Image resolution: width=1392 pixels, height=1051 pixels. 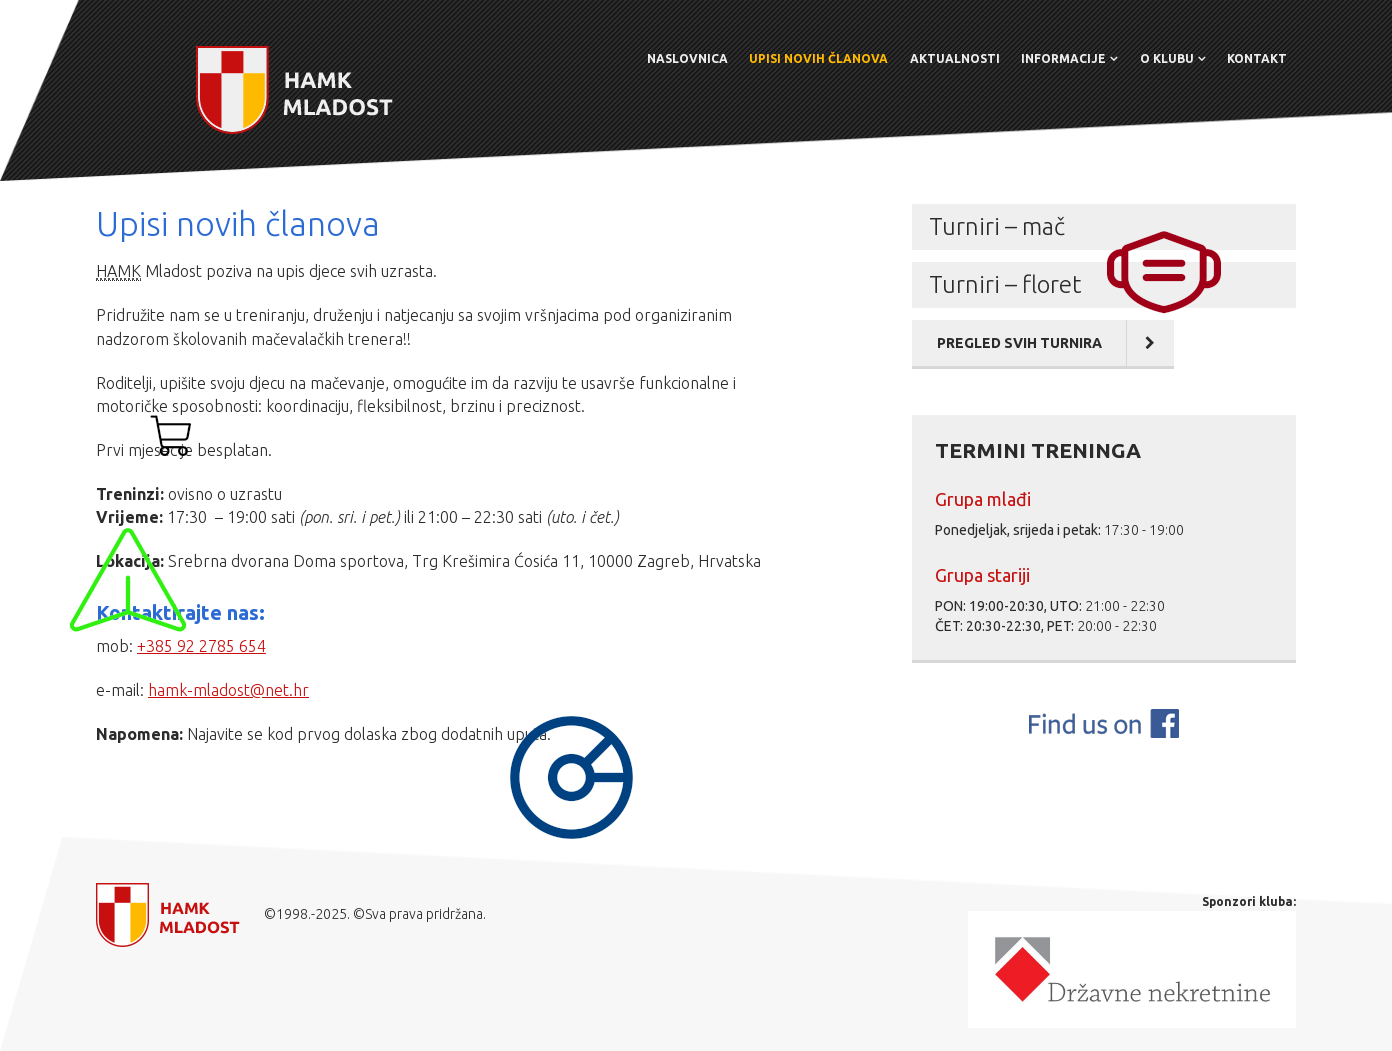 What do you see at coordinates (1164, 274) in the screenshot?
I see `indicates mask required area or health guidelines` at bounding box center [1164, 274].